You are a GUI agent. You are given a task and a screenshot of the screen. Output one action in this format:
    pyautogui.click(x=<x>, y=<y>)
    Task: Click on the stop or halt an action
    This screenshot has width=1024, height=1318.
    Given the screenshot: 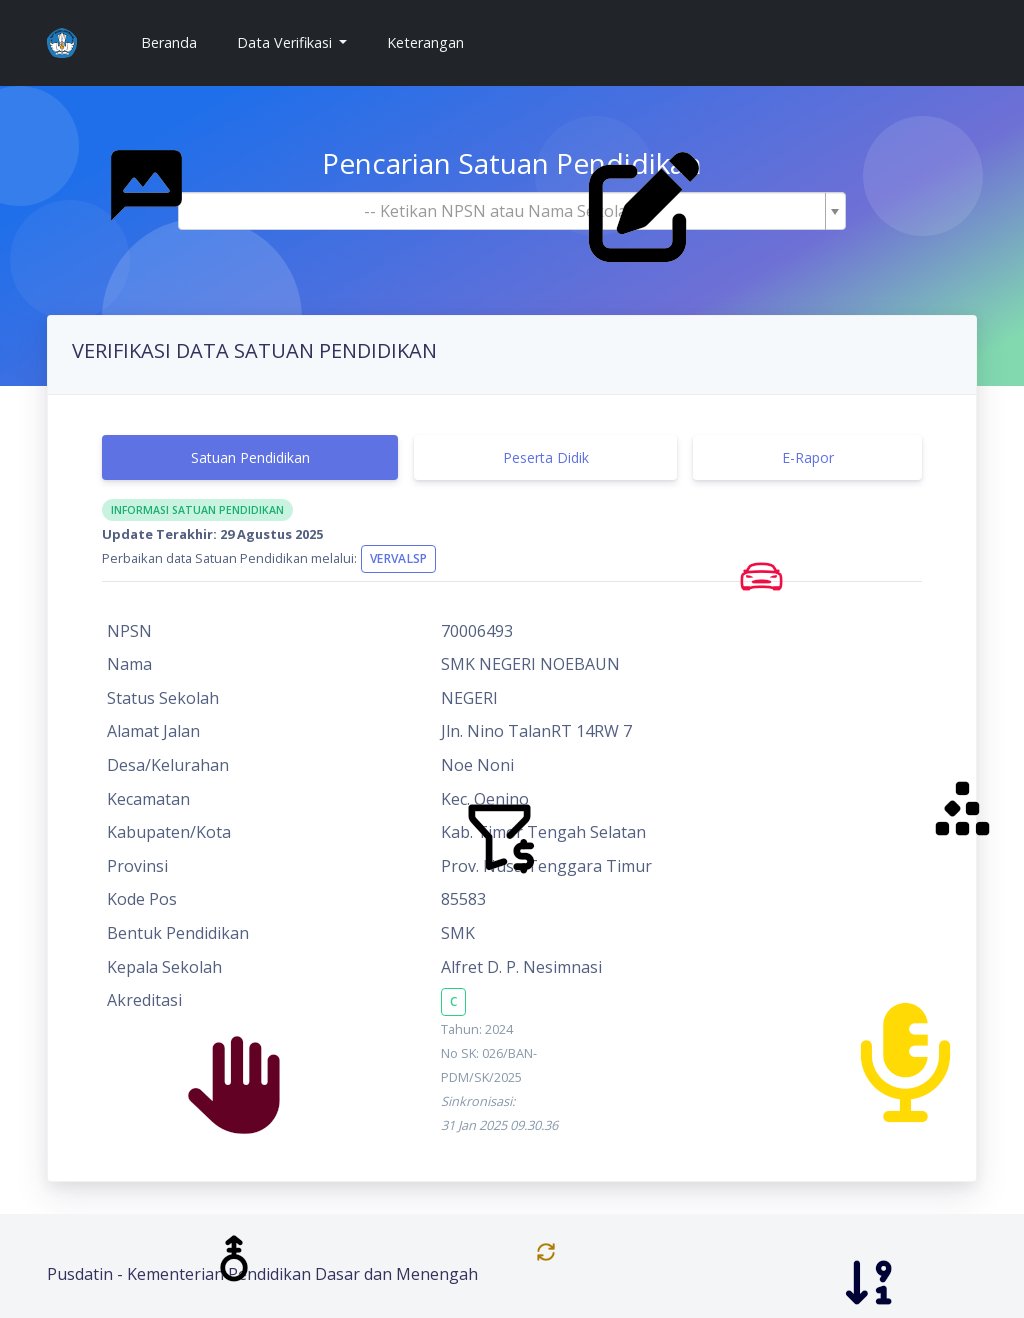 What is the action you would take?
    pyautogui.click(x=237, y=1085)
    